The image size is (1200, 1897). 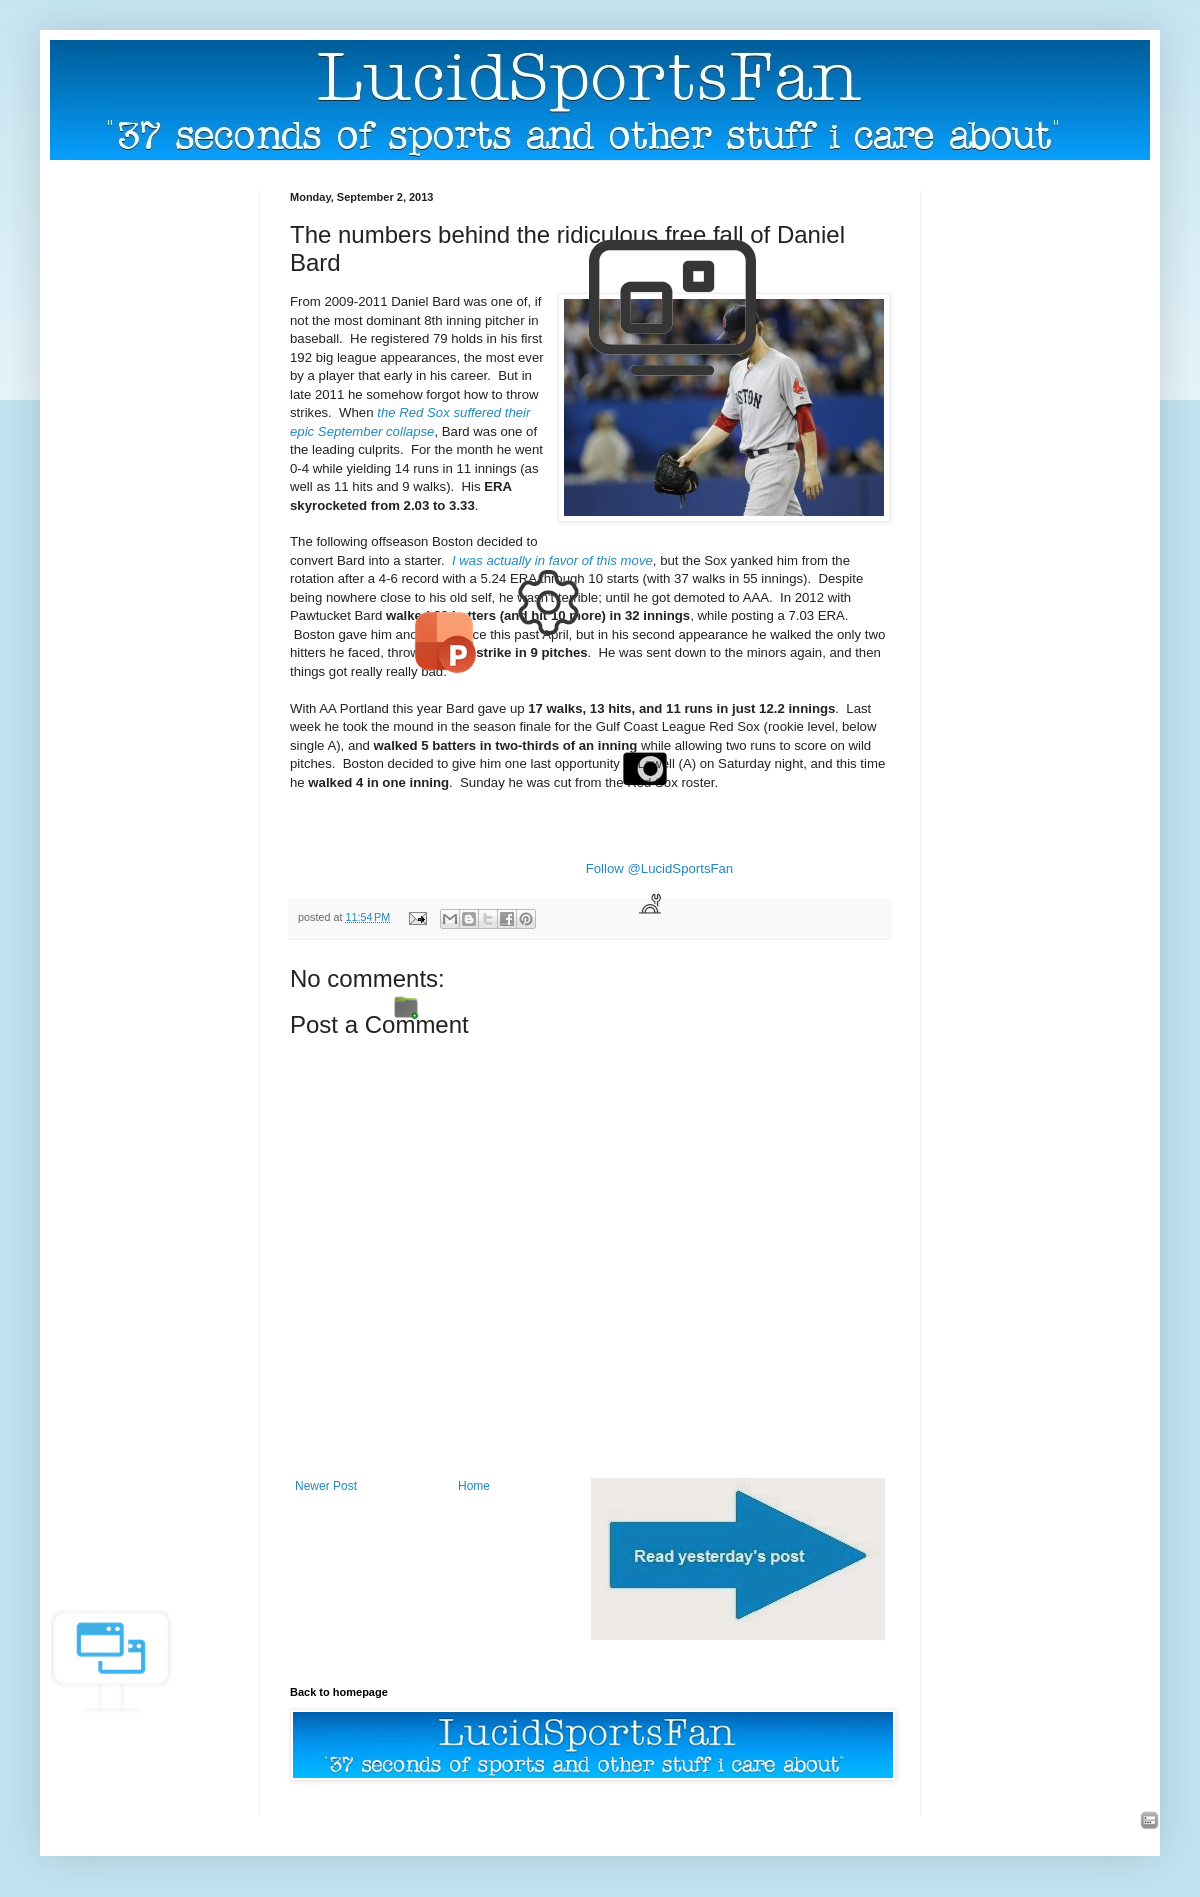 I want to click on ipod shuffle device in sidebar, so click(x=645, y=767).